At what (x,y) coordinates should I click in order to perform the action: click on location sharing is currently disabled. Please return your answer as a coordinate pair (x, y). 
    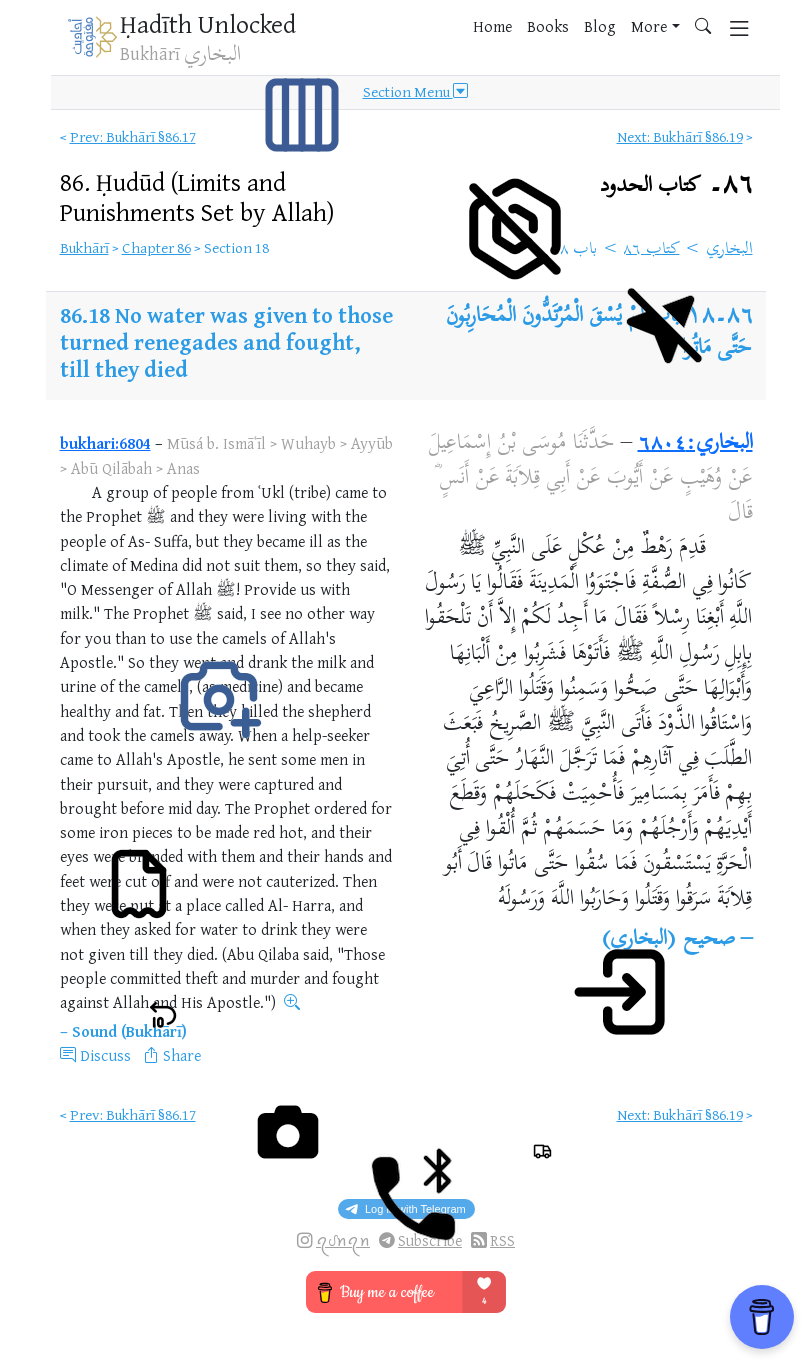
    Looking at the image, I should click on (662, 328).